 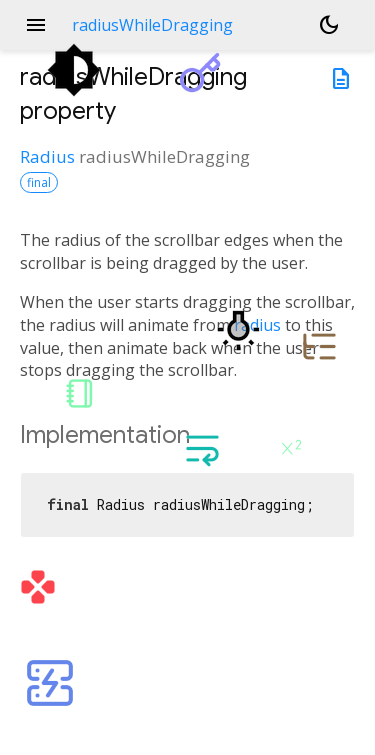 I want to click on open your notebook, so click(x=80, y=393).